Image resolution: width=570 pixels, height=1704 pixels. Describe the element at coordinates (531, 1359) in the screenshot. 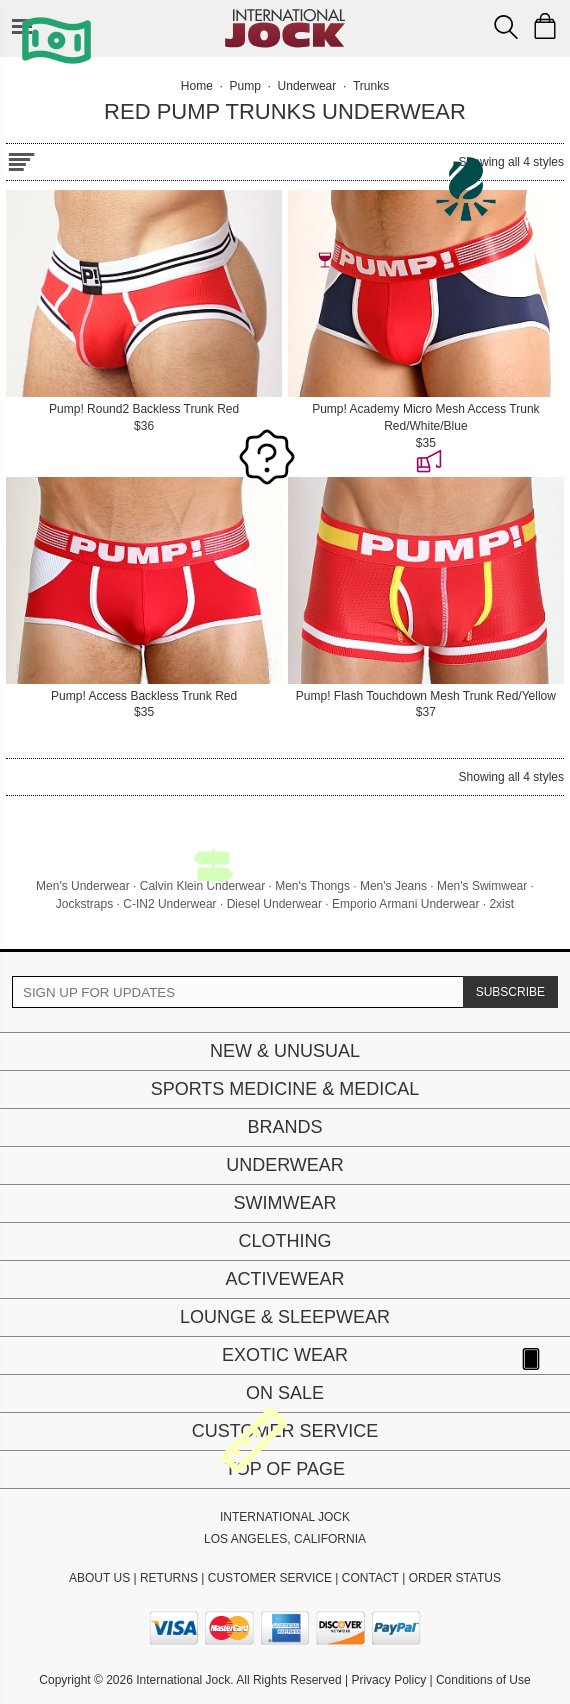

I see `switch to tablet view or portrait mode` at that location.